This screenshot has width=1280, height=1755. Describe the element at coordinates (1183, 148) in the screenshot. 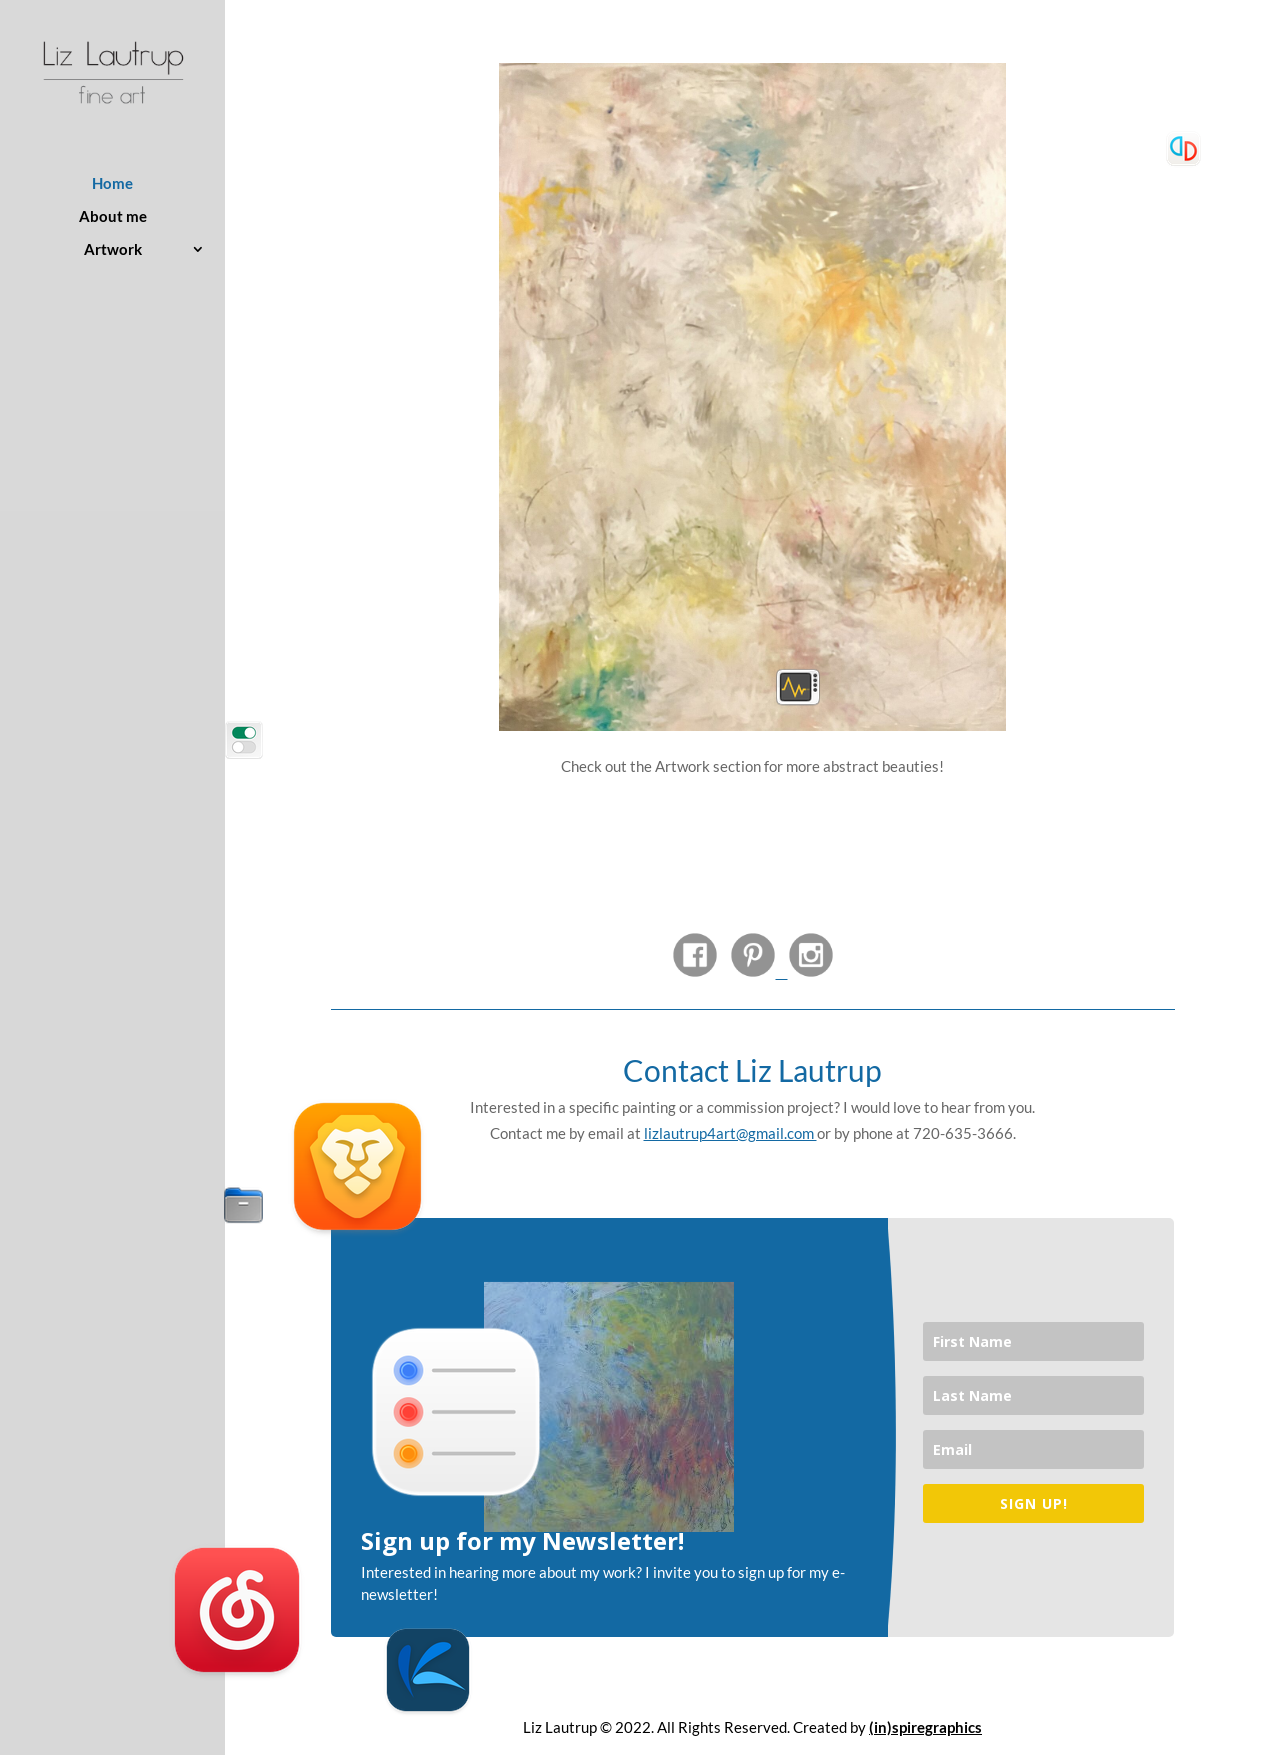

I see `launch yuzu nintendo switch emulator` at that location.